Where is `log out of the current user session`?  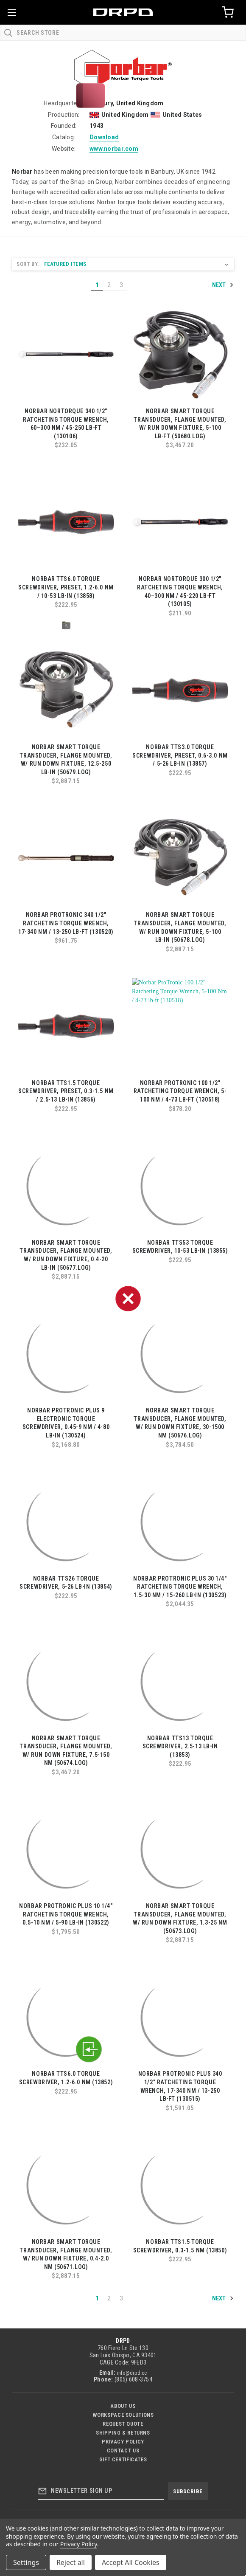
log out of the current user session is located at coordinates (89, 2049).